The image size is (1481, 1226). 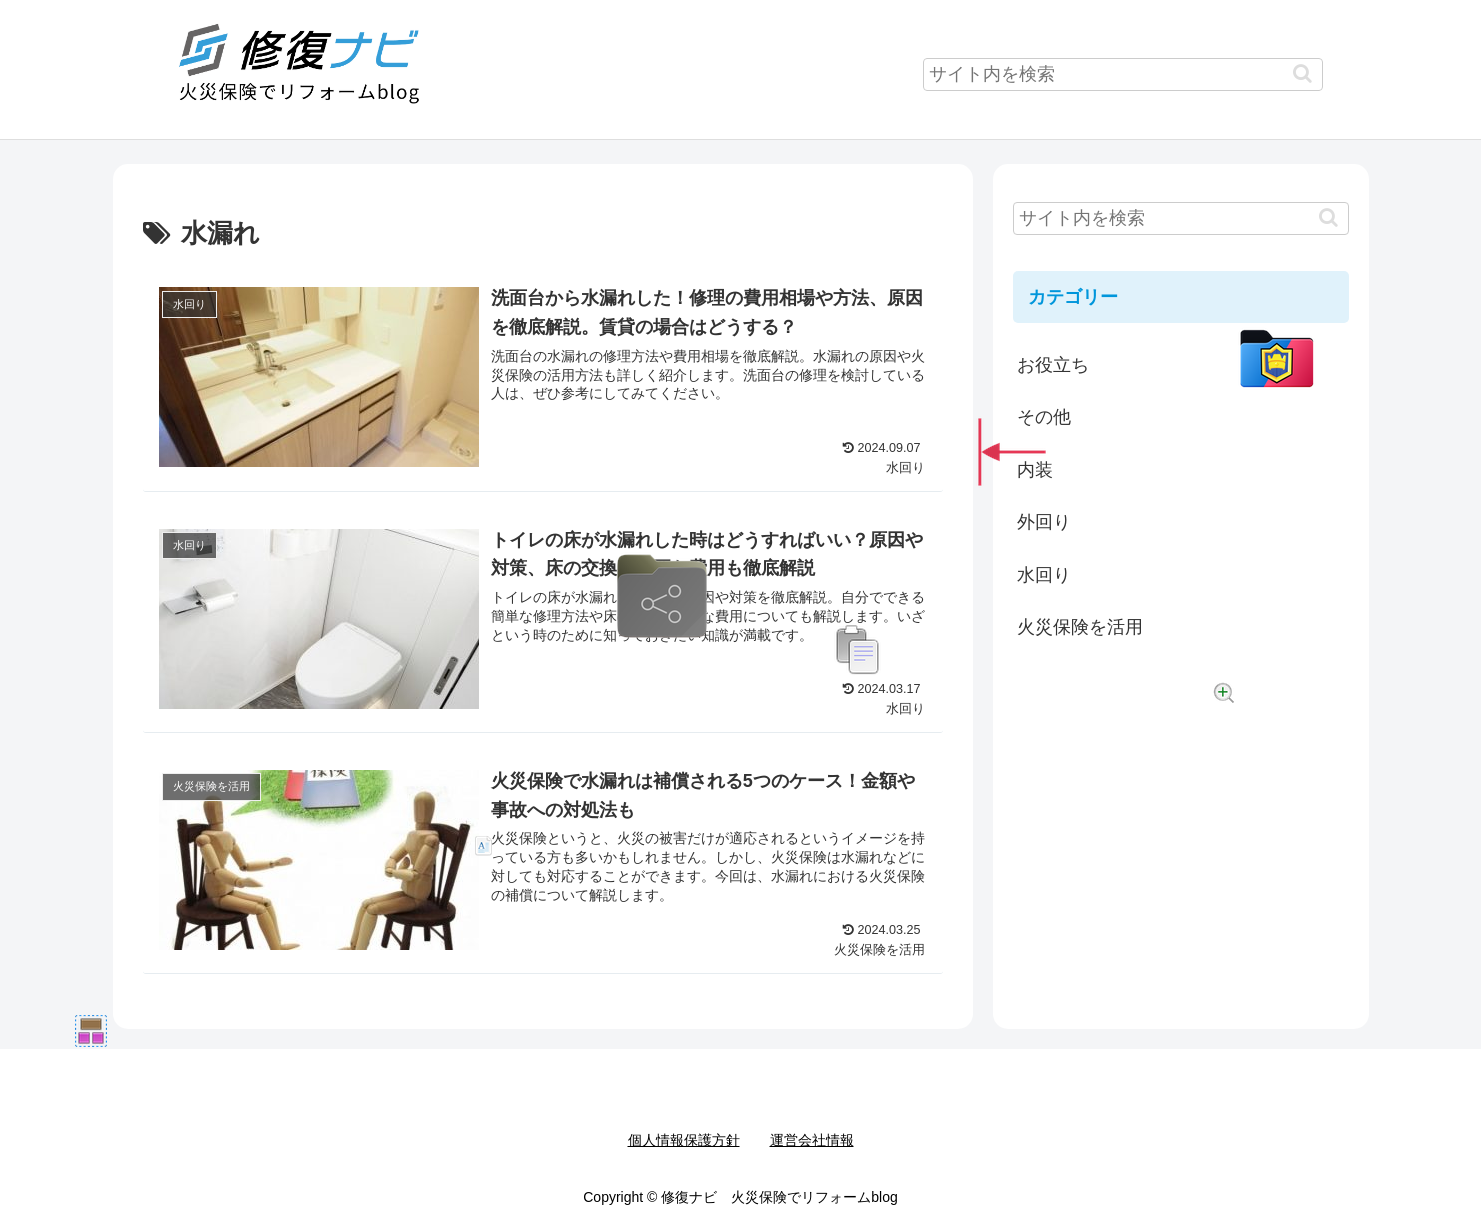 What do you see at coordinates (1276, 360) in the screenshot?
I see `open clash royale game files folder` at bounding box center [1276, 360].